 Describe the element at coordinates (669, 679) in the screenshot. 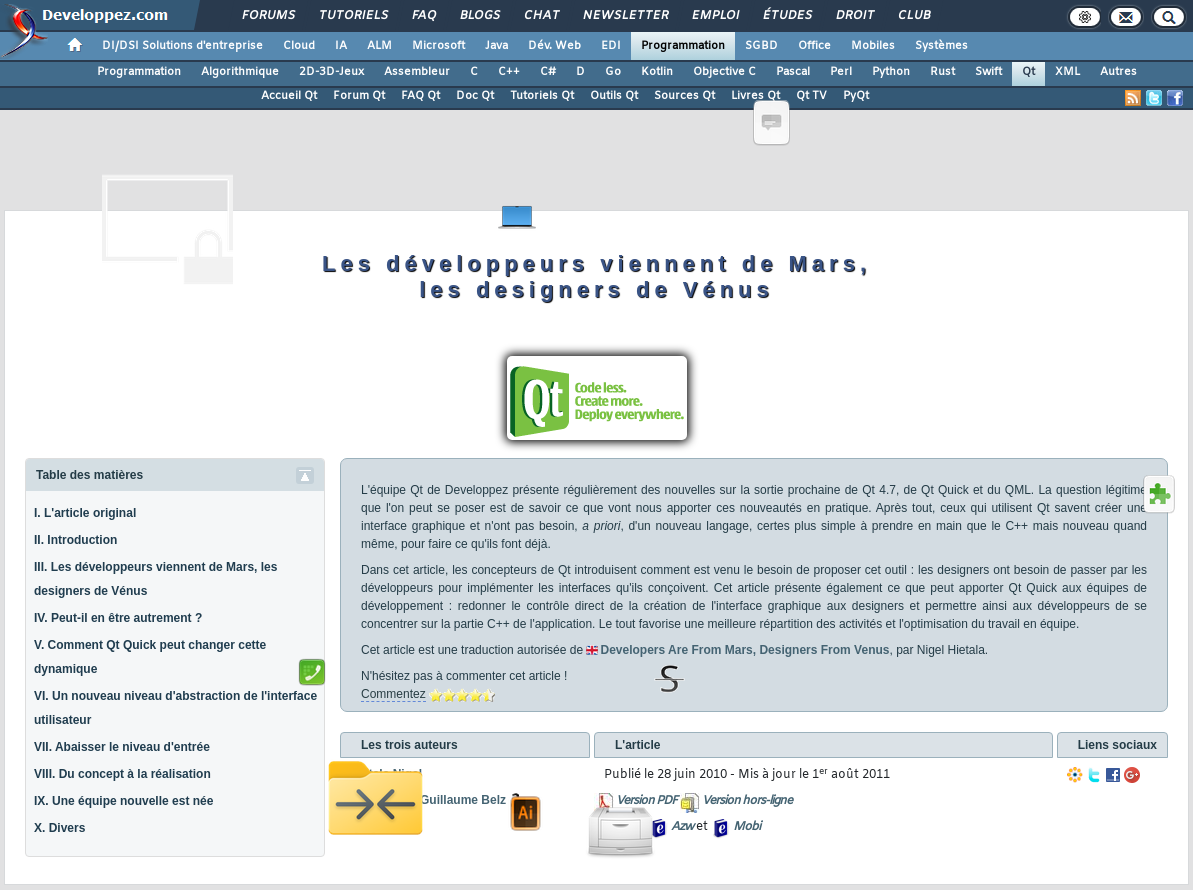

I see `apply strikethrough formatting to selected text` at that location.